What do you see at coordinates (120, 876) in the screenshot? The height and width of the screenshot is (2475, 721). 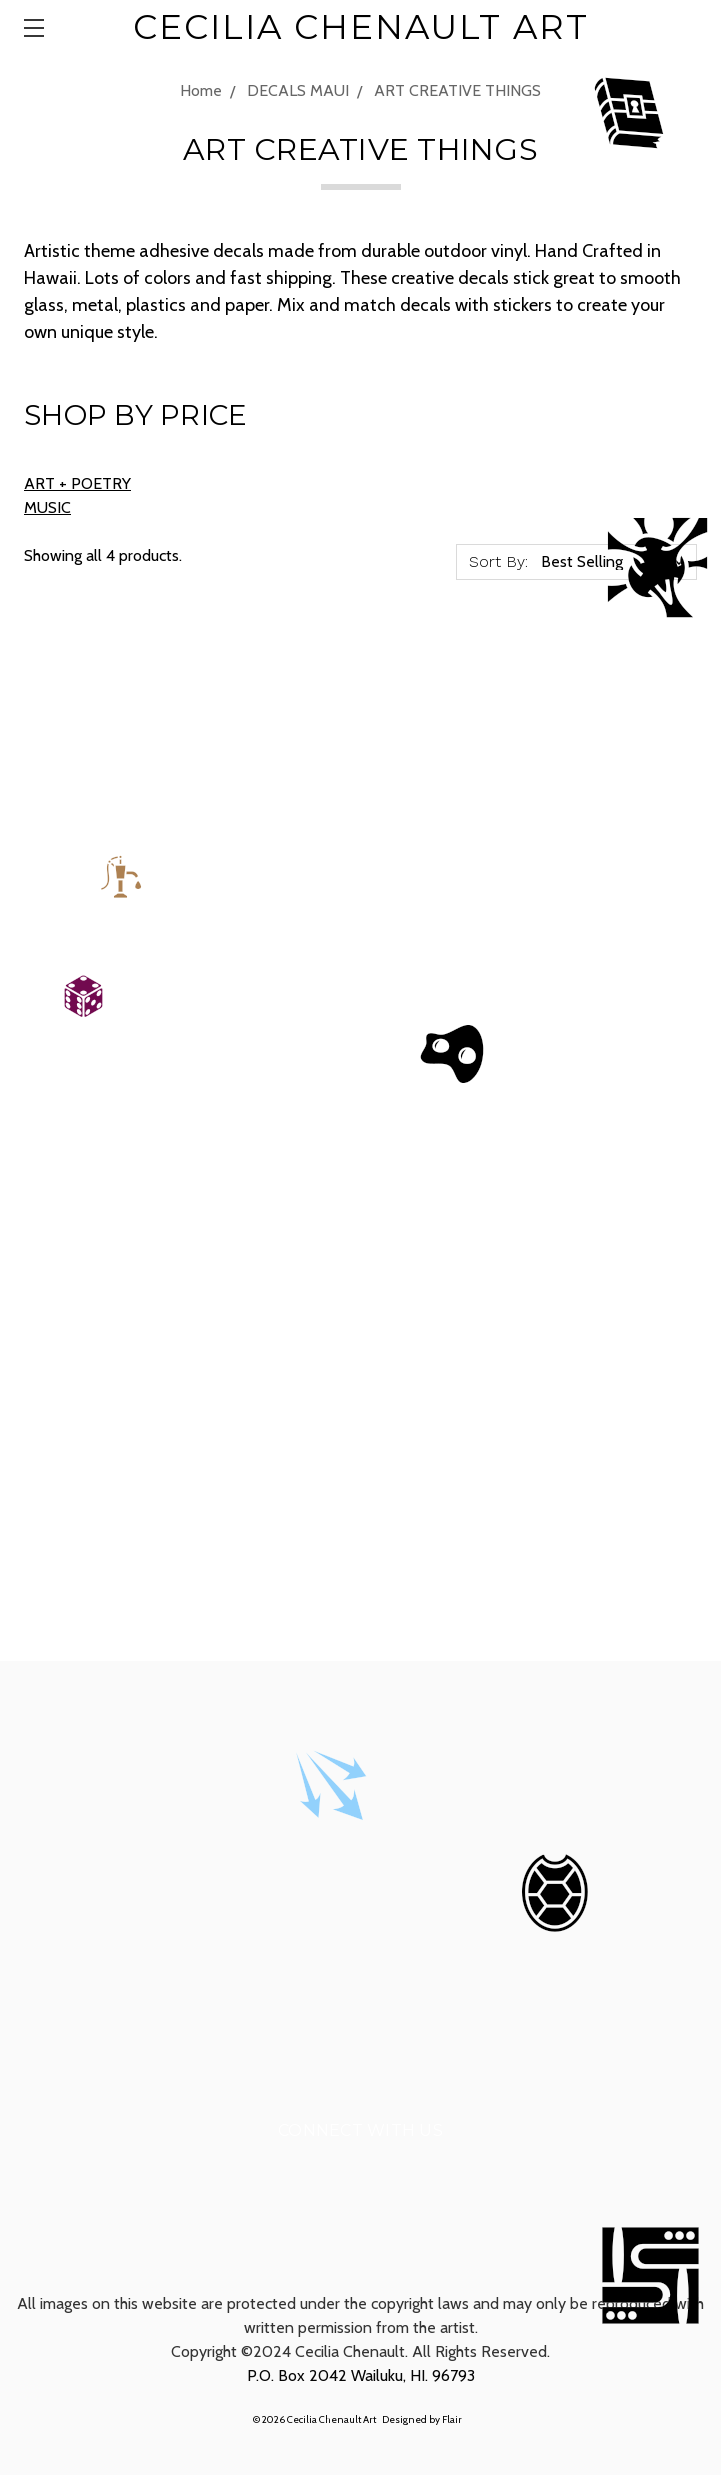 I see `manual water pump tool or equipment` at bounding box center [120, 876].